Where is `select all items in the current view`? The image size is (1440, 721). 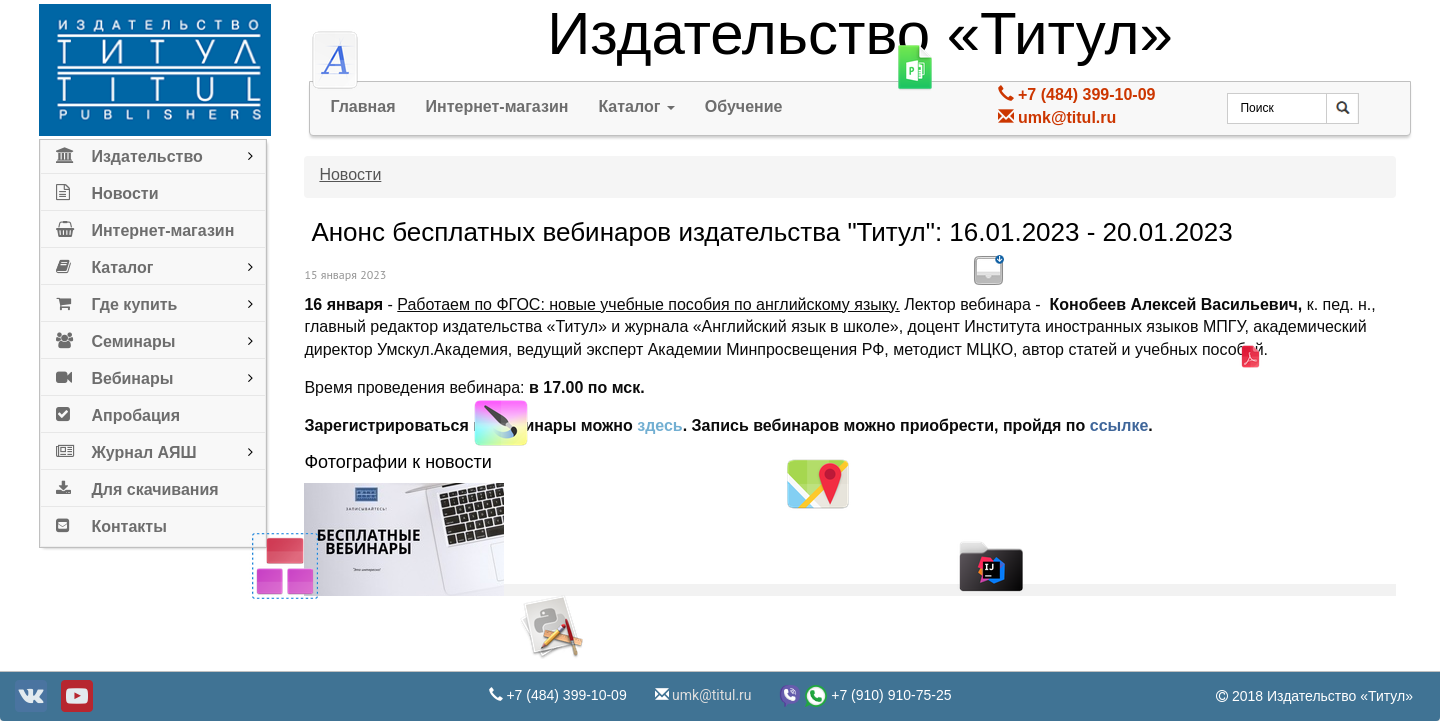 select all items in the current view is located at coordinates (285, 566).